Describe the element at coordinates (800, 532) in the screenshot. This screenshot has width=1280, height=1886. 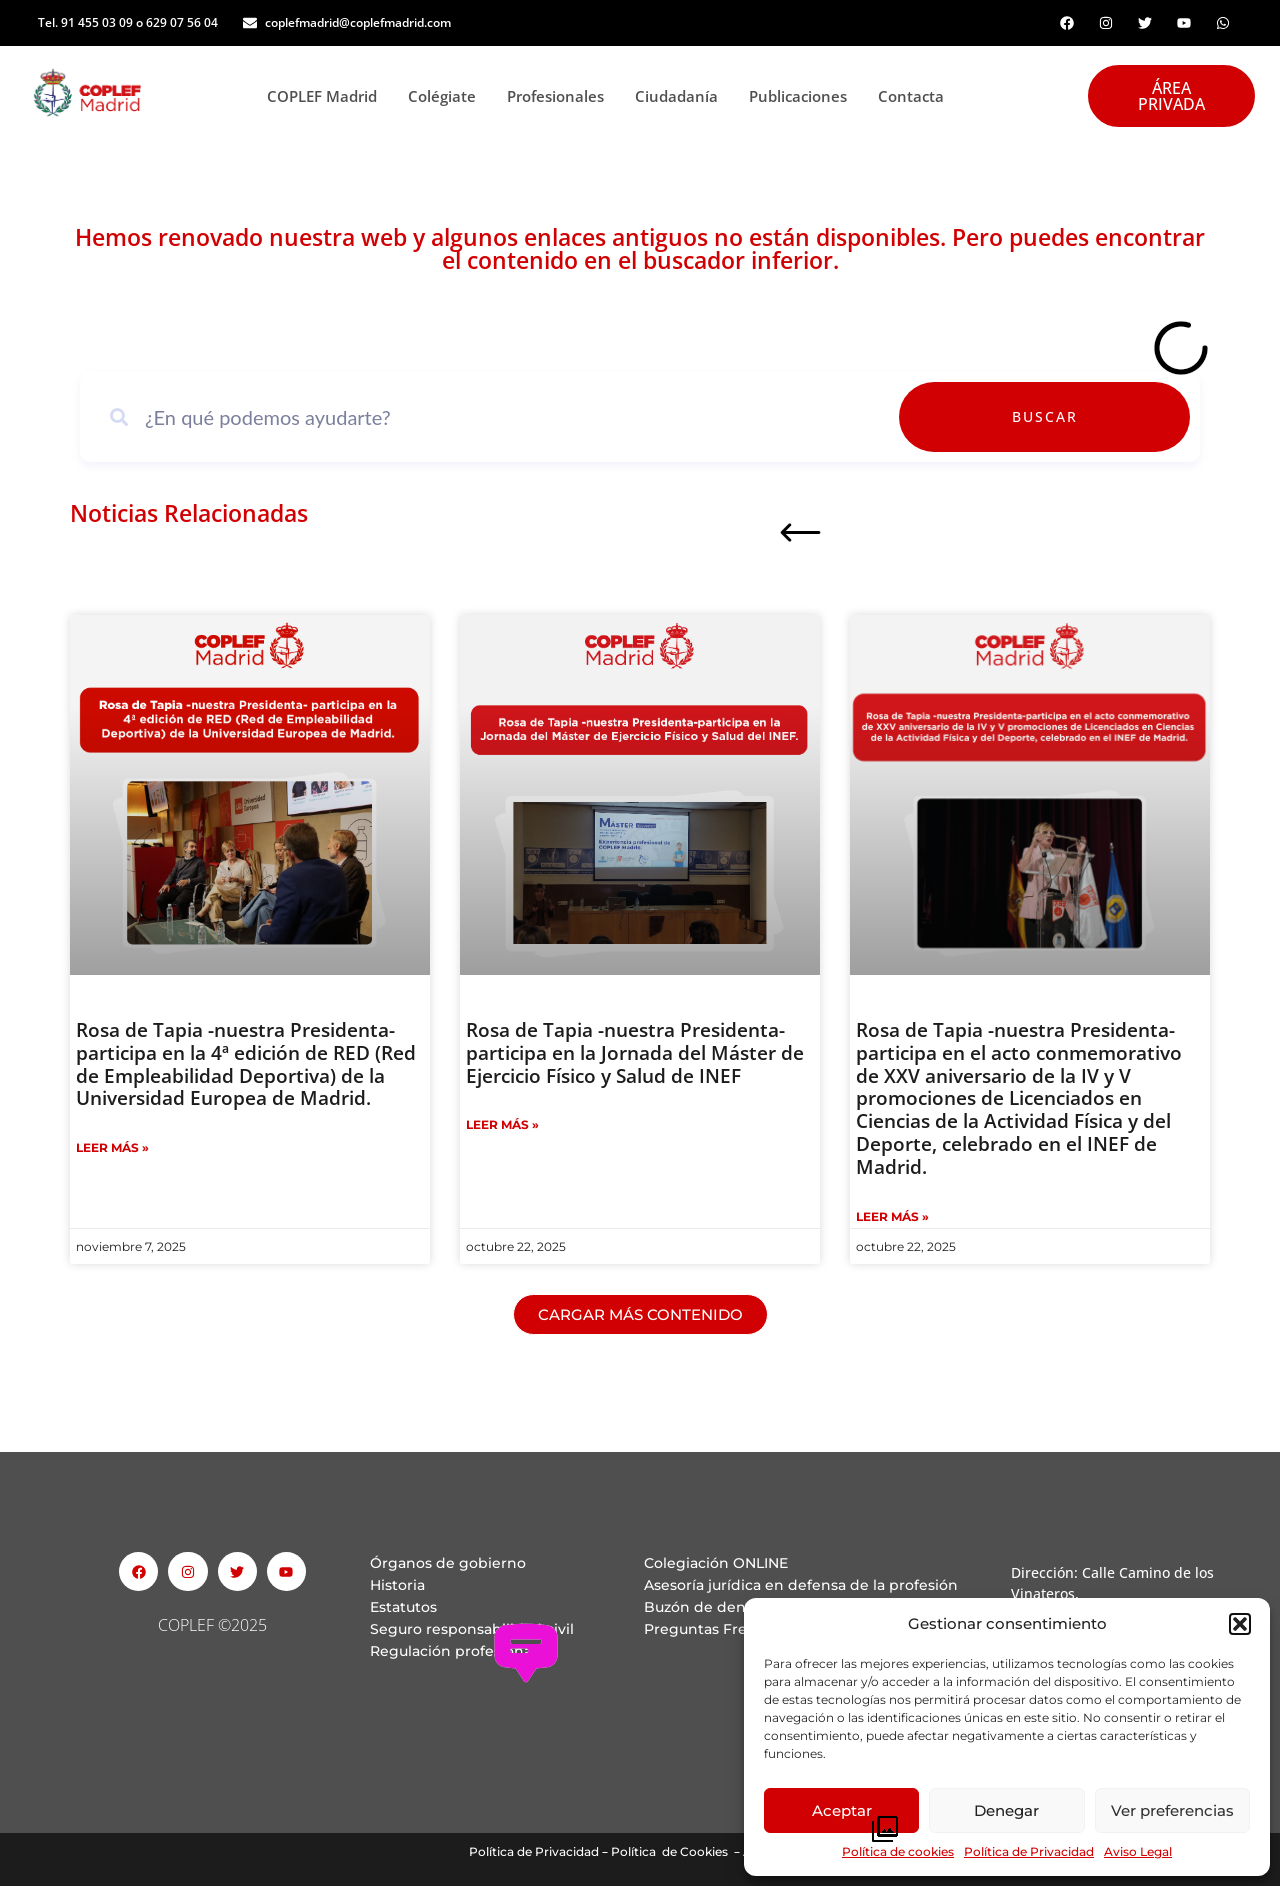
I see `go back to the previous page` at that location.